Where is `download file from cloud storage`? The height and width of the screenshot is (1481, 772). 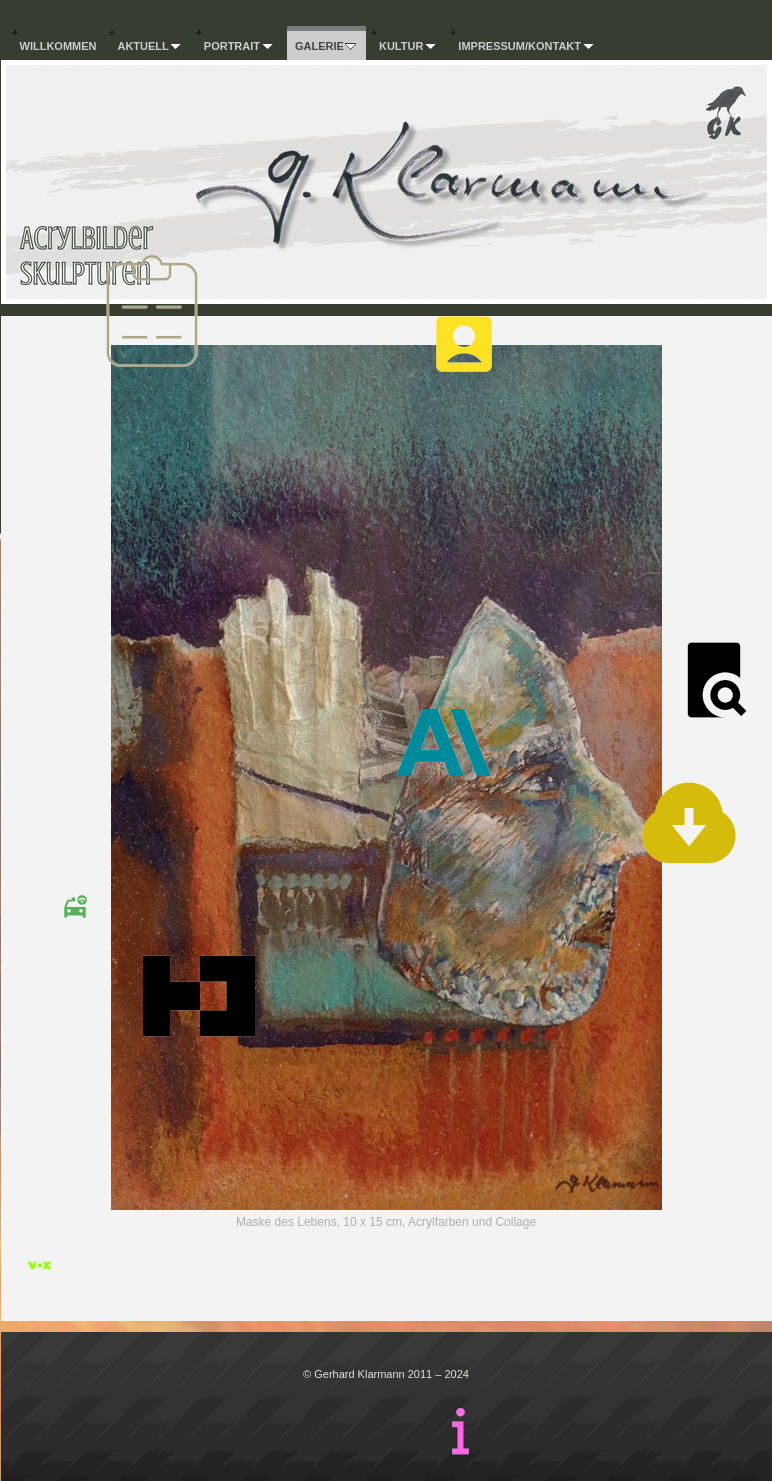 download file from cloud storage is located at coordinates (689, 825).